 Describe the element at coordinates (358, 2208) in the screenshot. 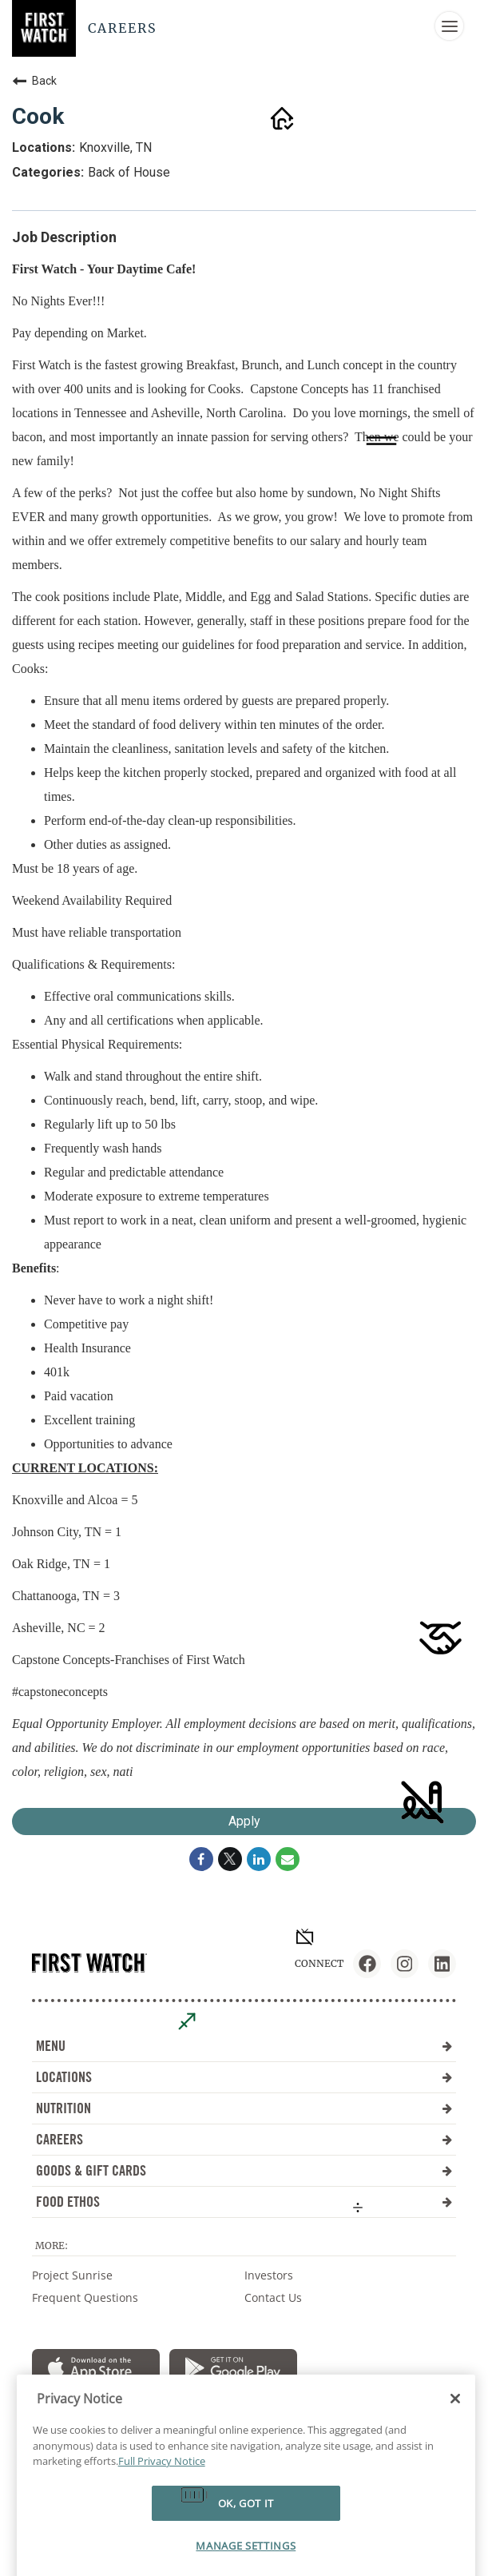

I see `perform a division calculation` at that location.